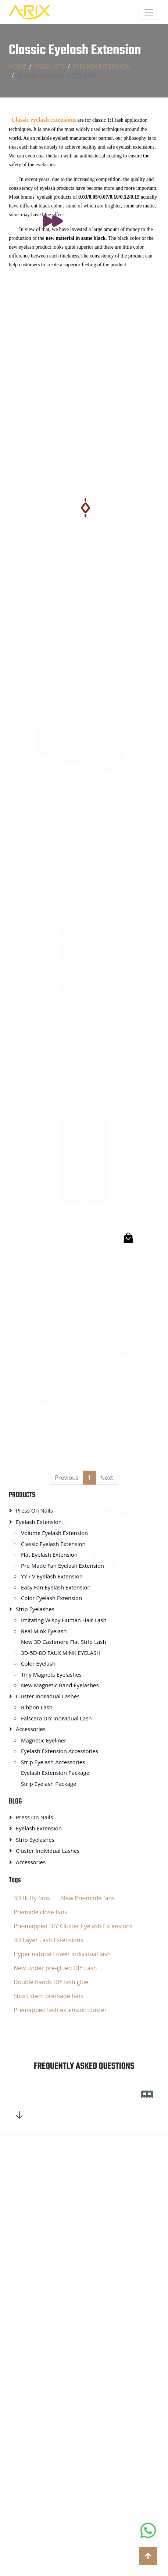 The height and width of the screenshot is (2576, 168). Describe the element at coordinates (147, 2094) in the screenshot. I see `view device memory or RAM usage` at that location.